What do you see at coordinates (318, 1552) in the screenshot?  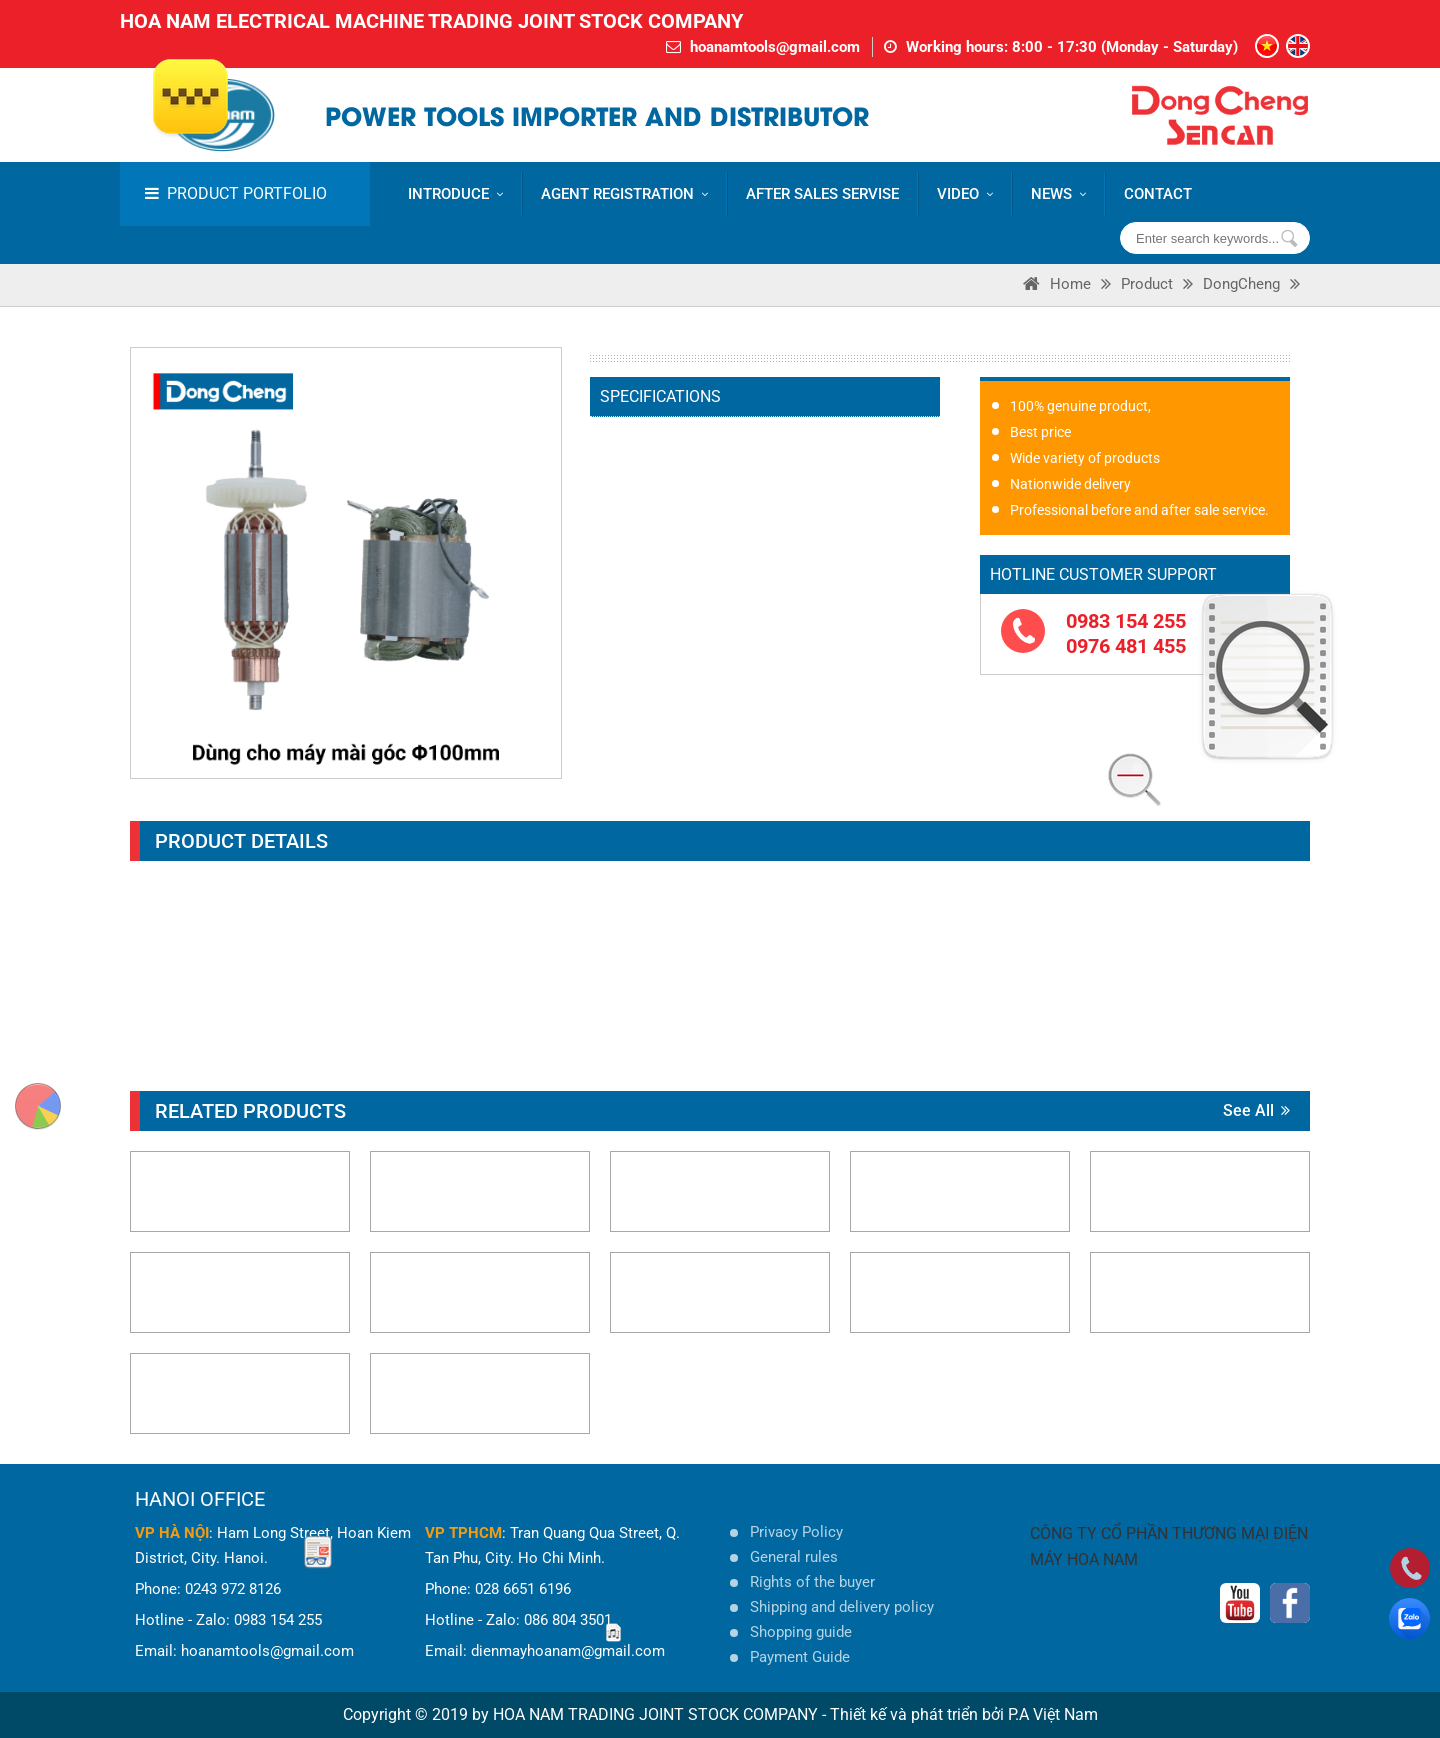 I see `open evince document viewer` at bounding box center [318, 1552].